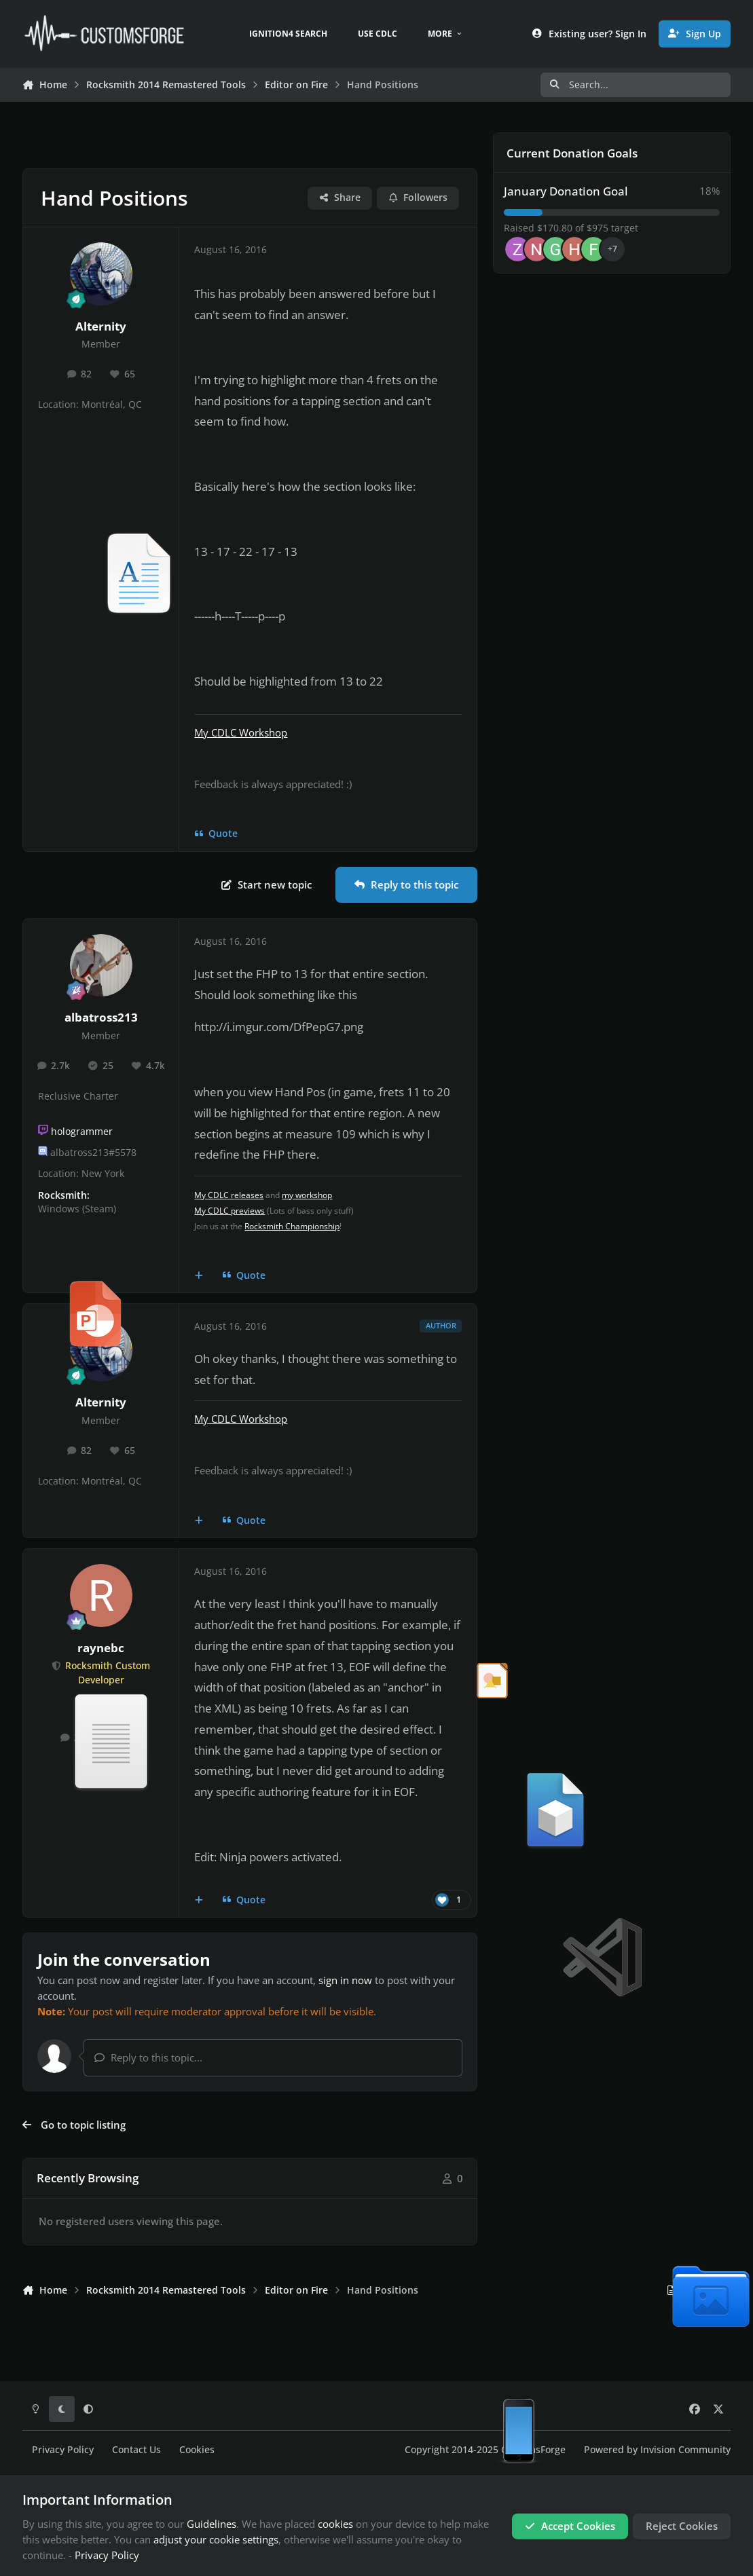 This screenshot has width=753, height=2576. Describe the element at coordinates (519, 2431) in the screenshot. I see `indicates a connected iPhone device` at that location.